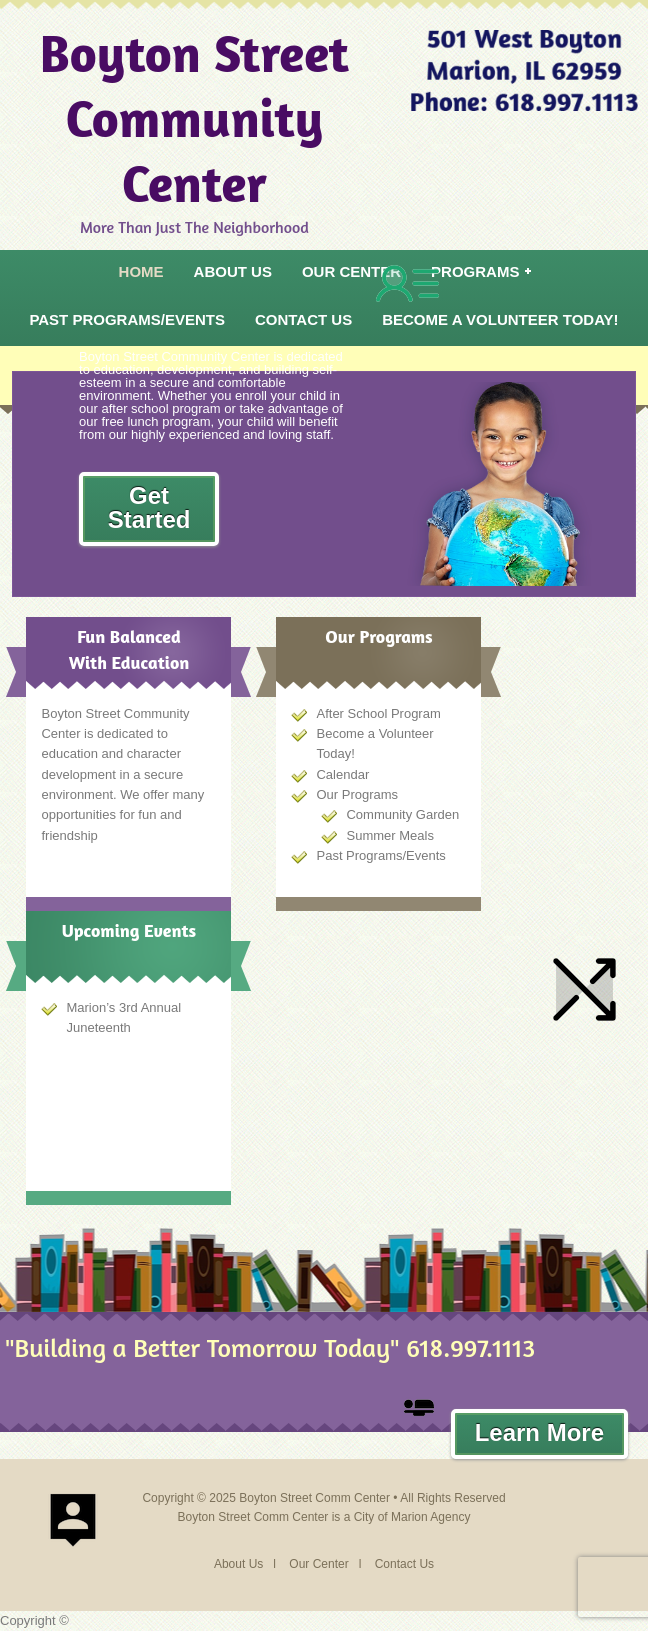 The height and width of the screenshot is (1631, 648). Describe the element at coordinates (419, 1407) in the screenshot. I see `indicates flat-bed seat available on flight` at that location.